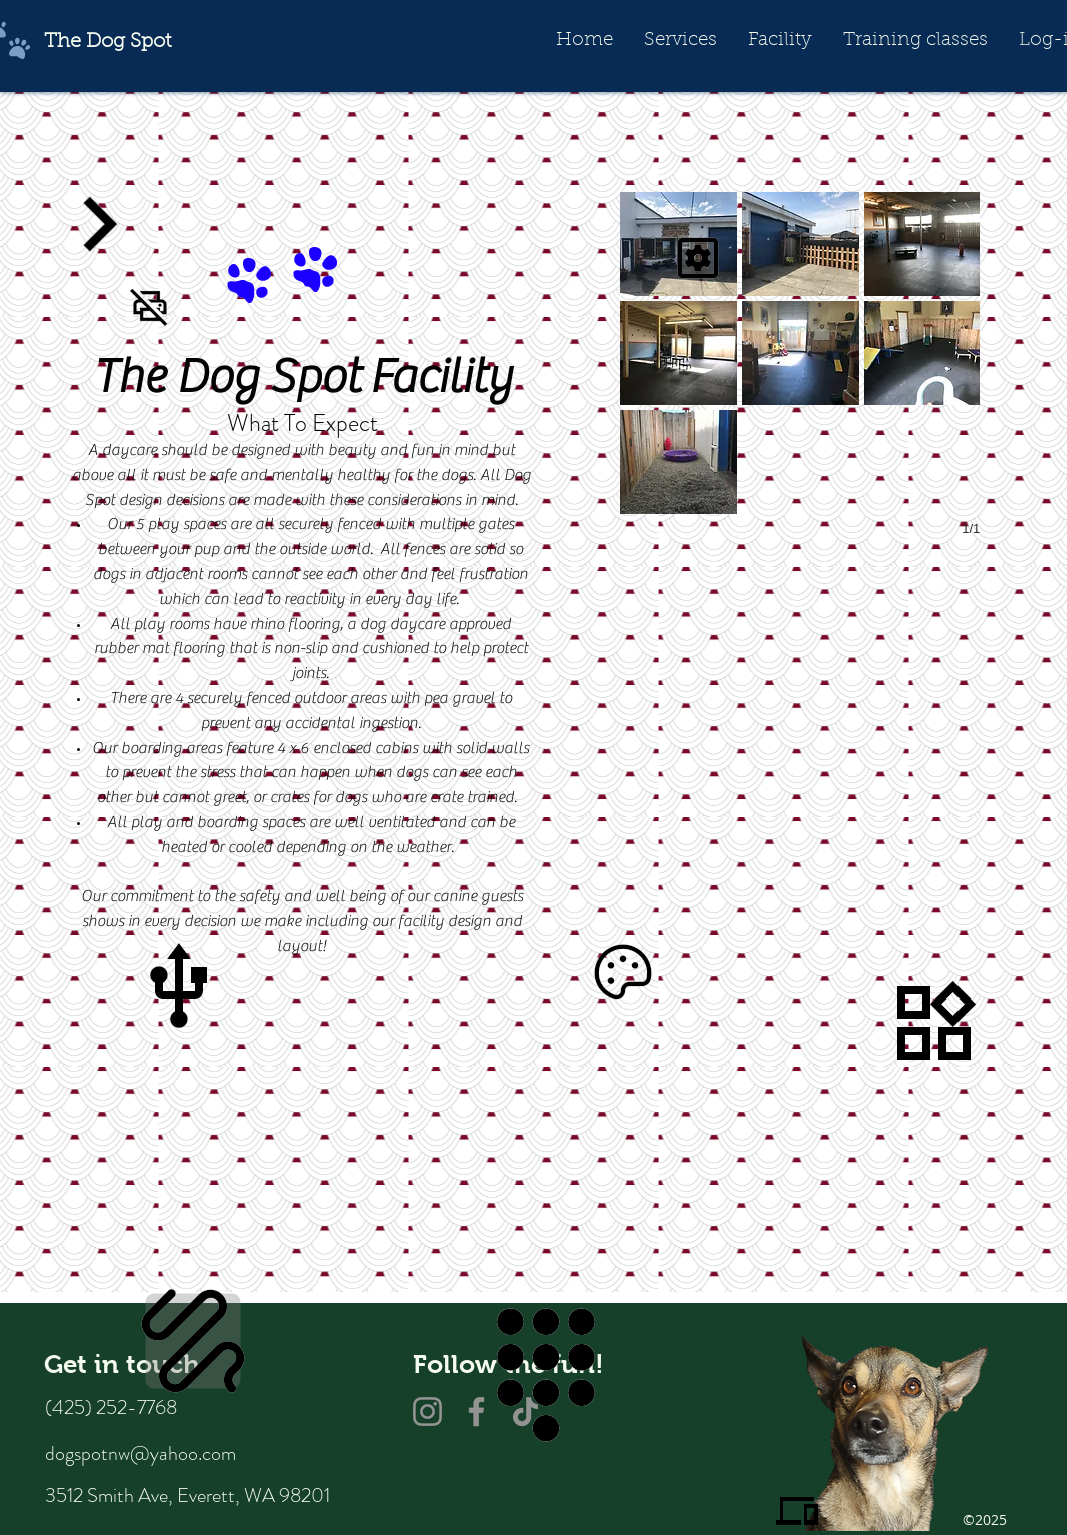 Image resolution: width=1067 pixels, height=1535 pixels. I want to click on connect a USB device, so click(179, 987).